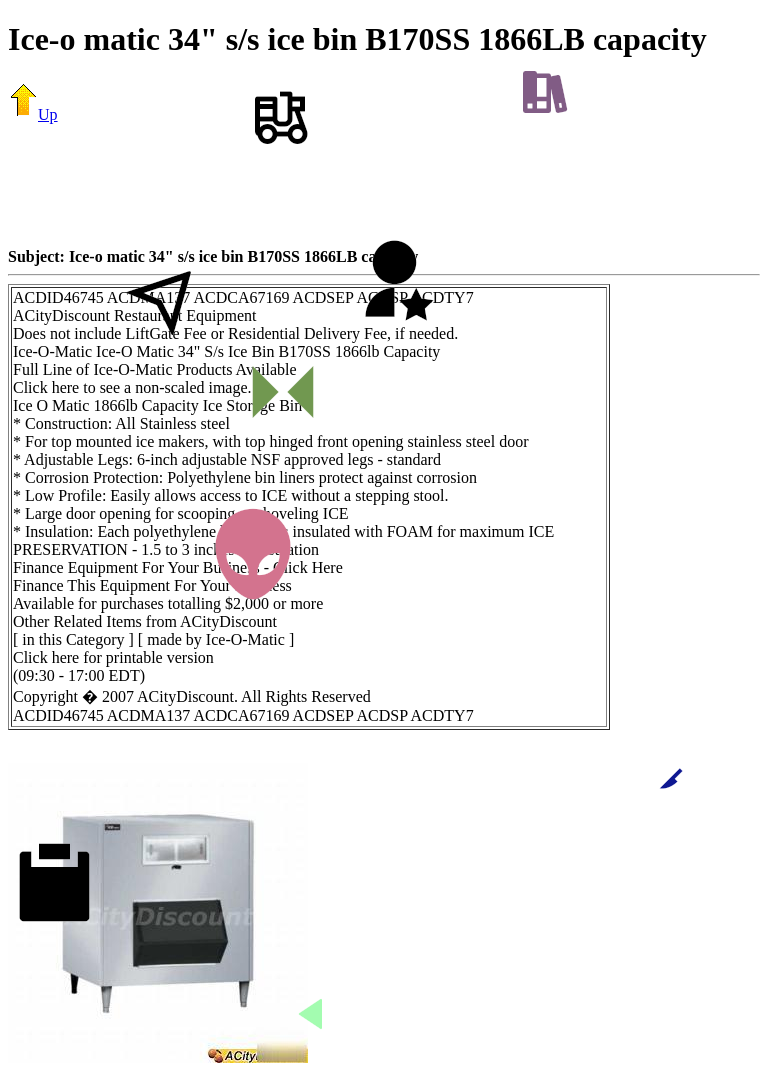 This screenshot has height=1071, width=768. Describe the element at coordinates (54, 882) in the screenshot. I see `copy content to clipboard` at that location.